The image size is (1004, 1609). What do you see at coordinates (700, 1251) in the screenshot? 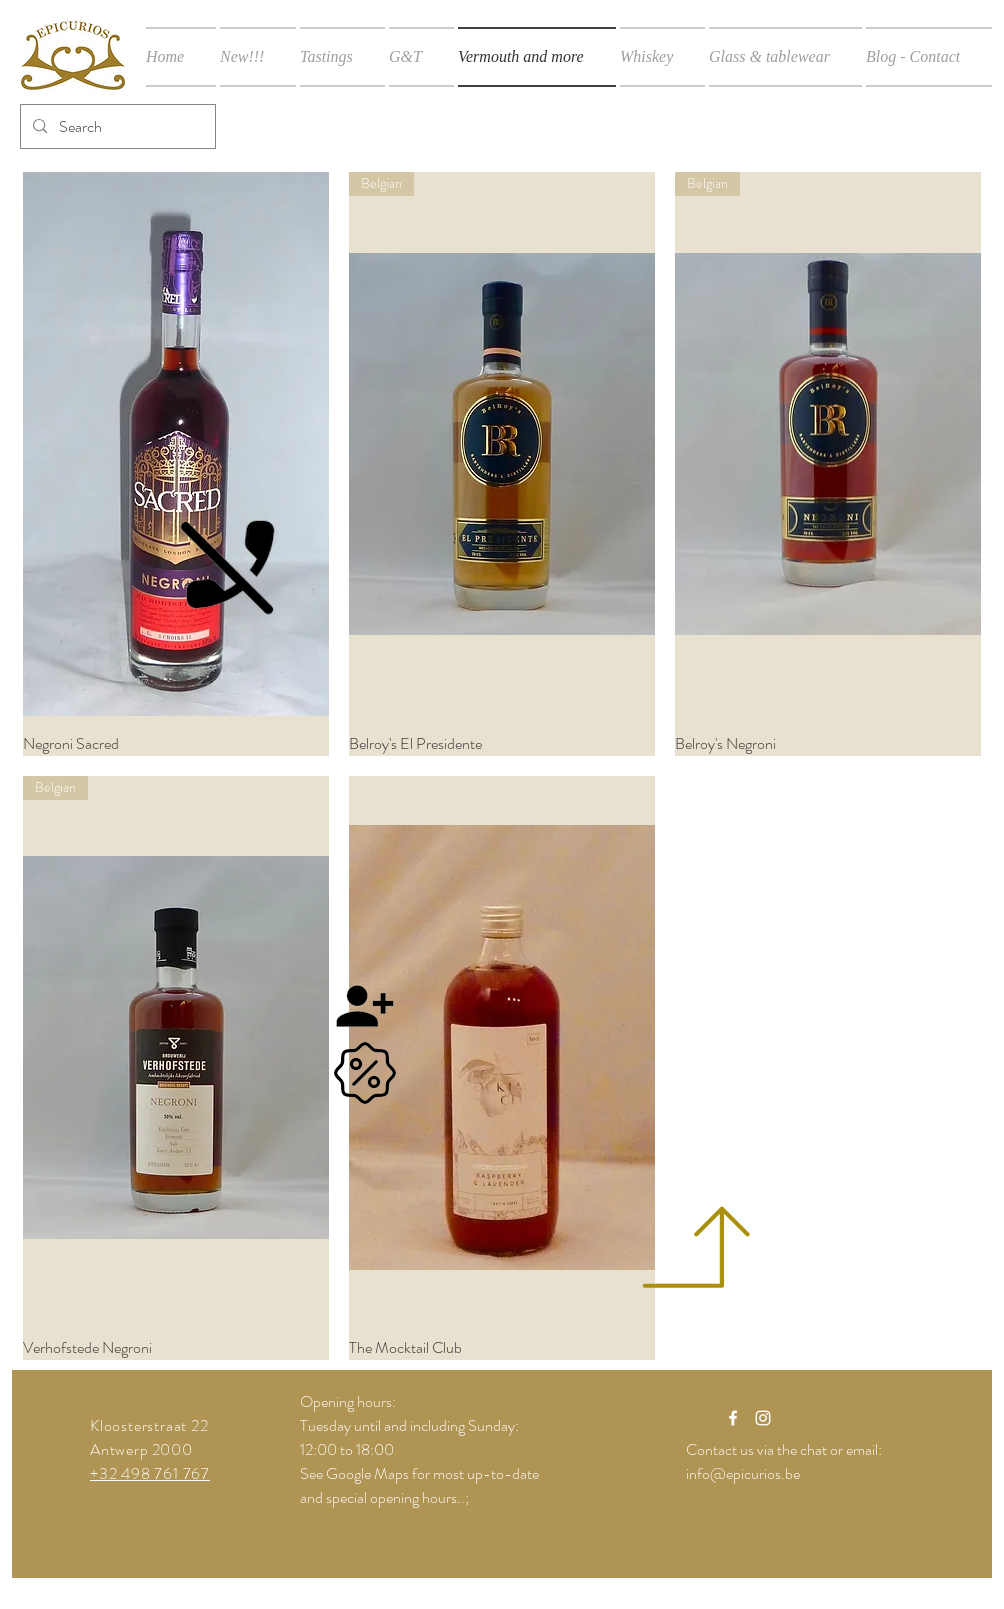
I see `move item up or forward in sequence` at bounding box center [700, 1251].